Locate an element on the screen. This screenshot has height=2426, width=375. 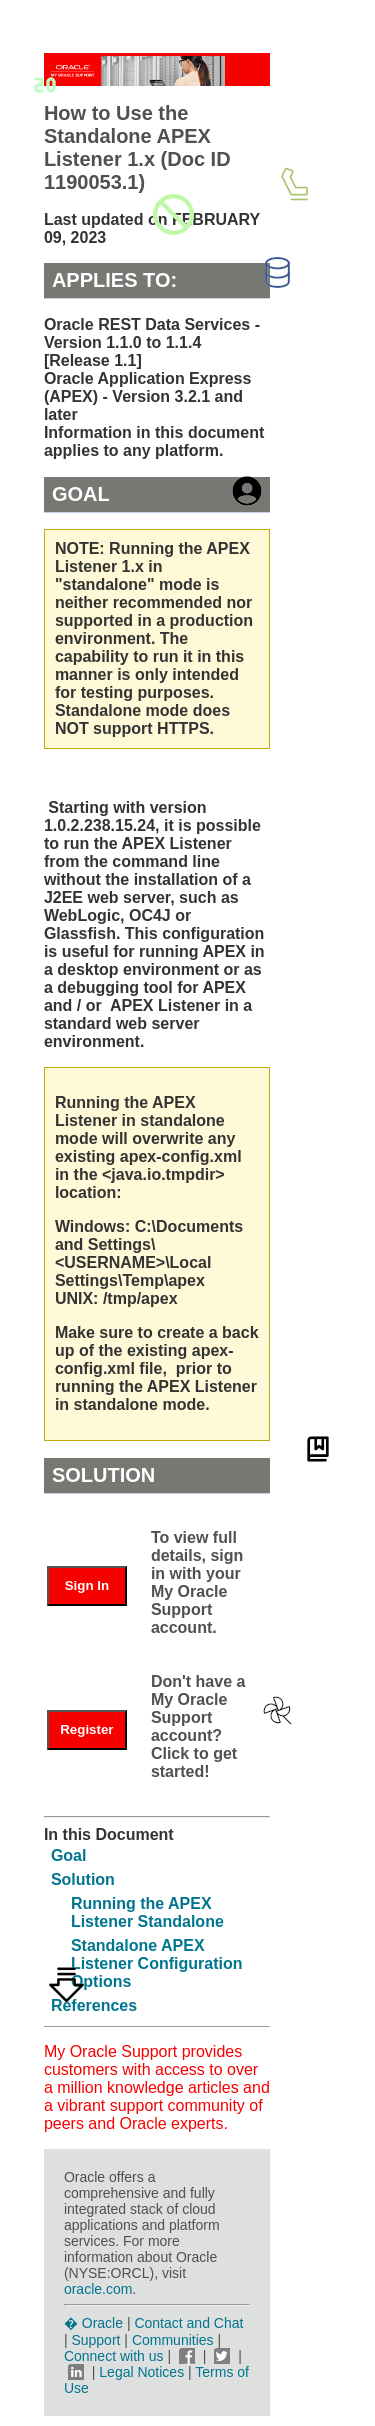
access server settings is located at coordinates (277, 272).